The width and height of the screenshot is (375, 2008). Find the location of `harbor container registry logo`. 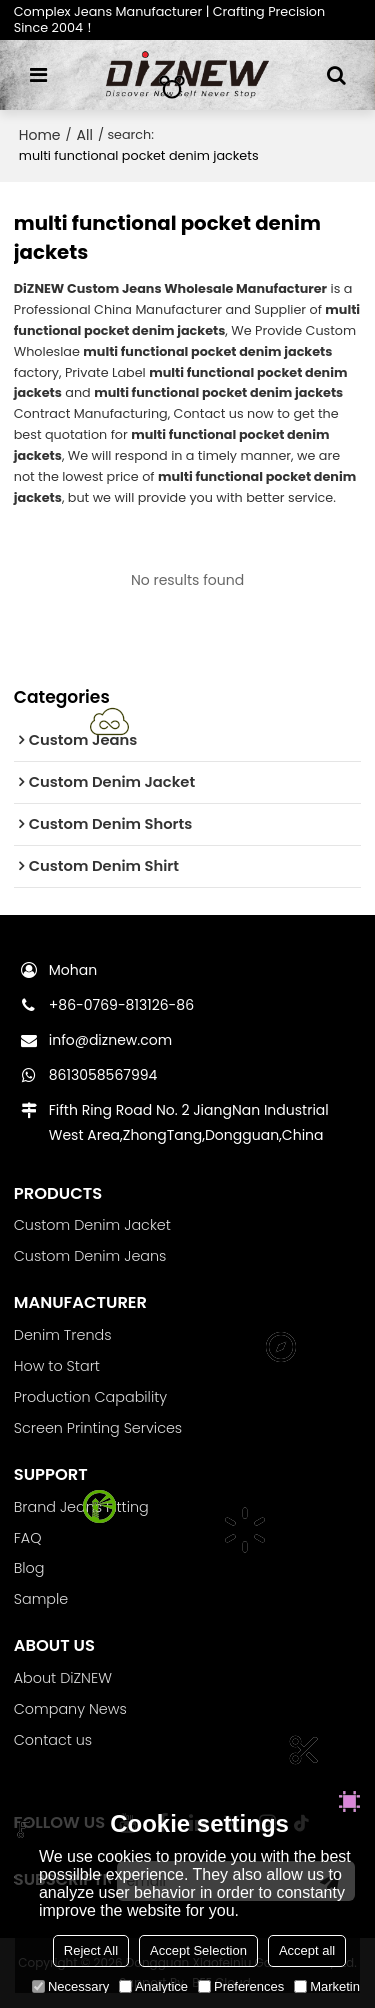

harbor container registry logo is located at coordinates (99, 1506).